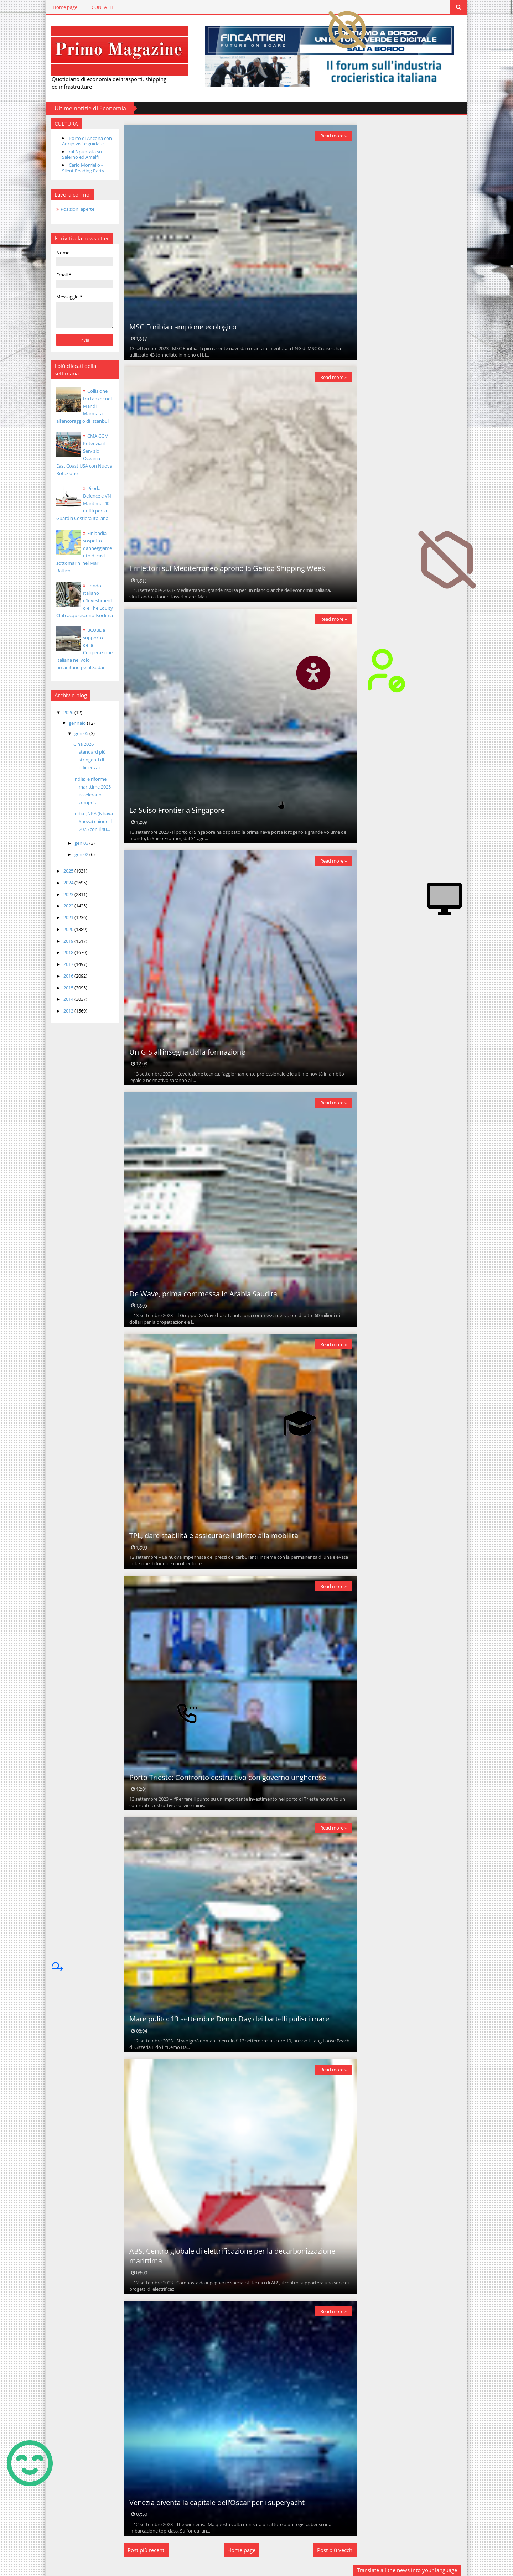 Image resolution: width=513 pixels, height=2576 pixels. Describe the element at coordinates (300, 1423) in the screenshot. I see `access education or learning resources` at that location.